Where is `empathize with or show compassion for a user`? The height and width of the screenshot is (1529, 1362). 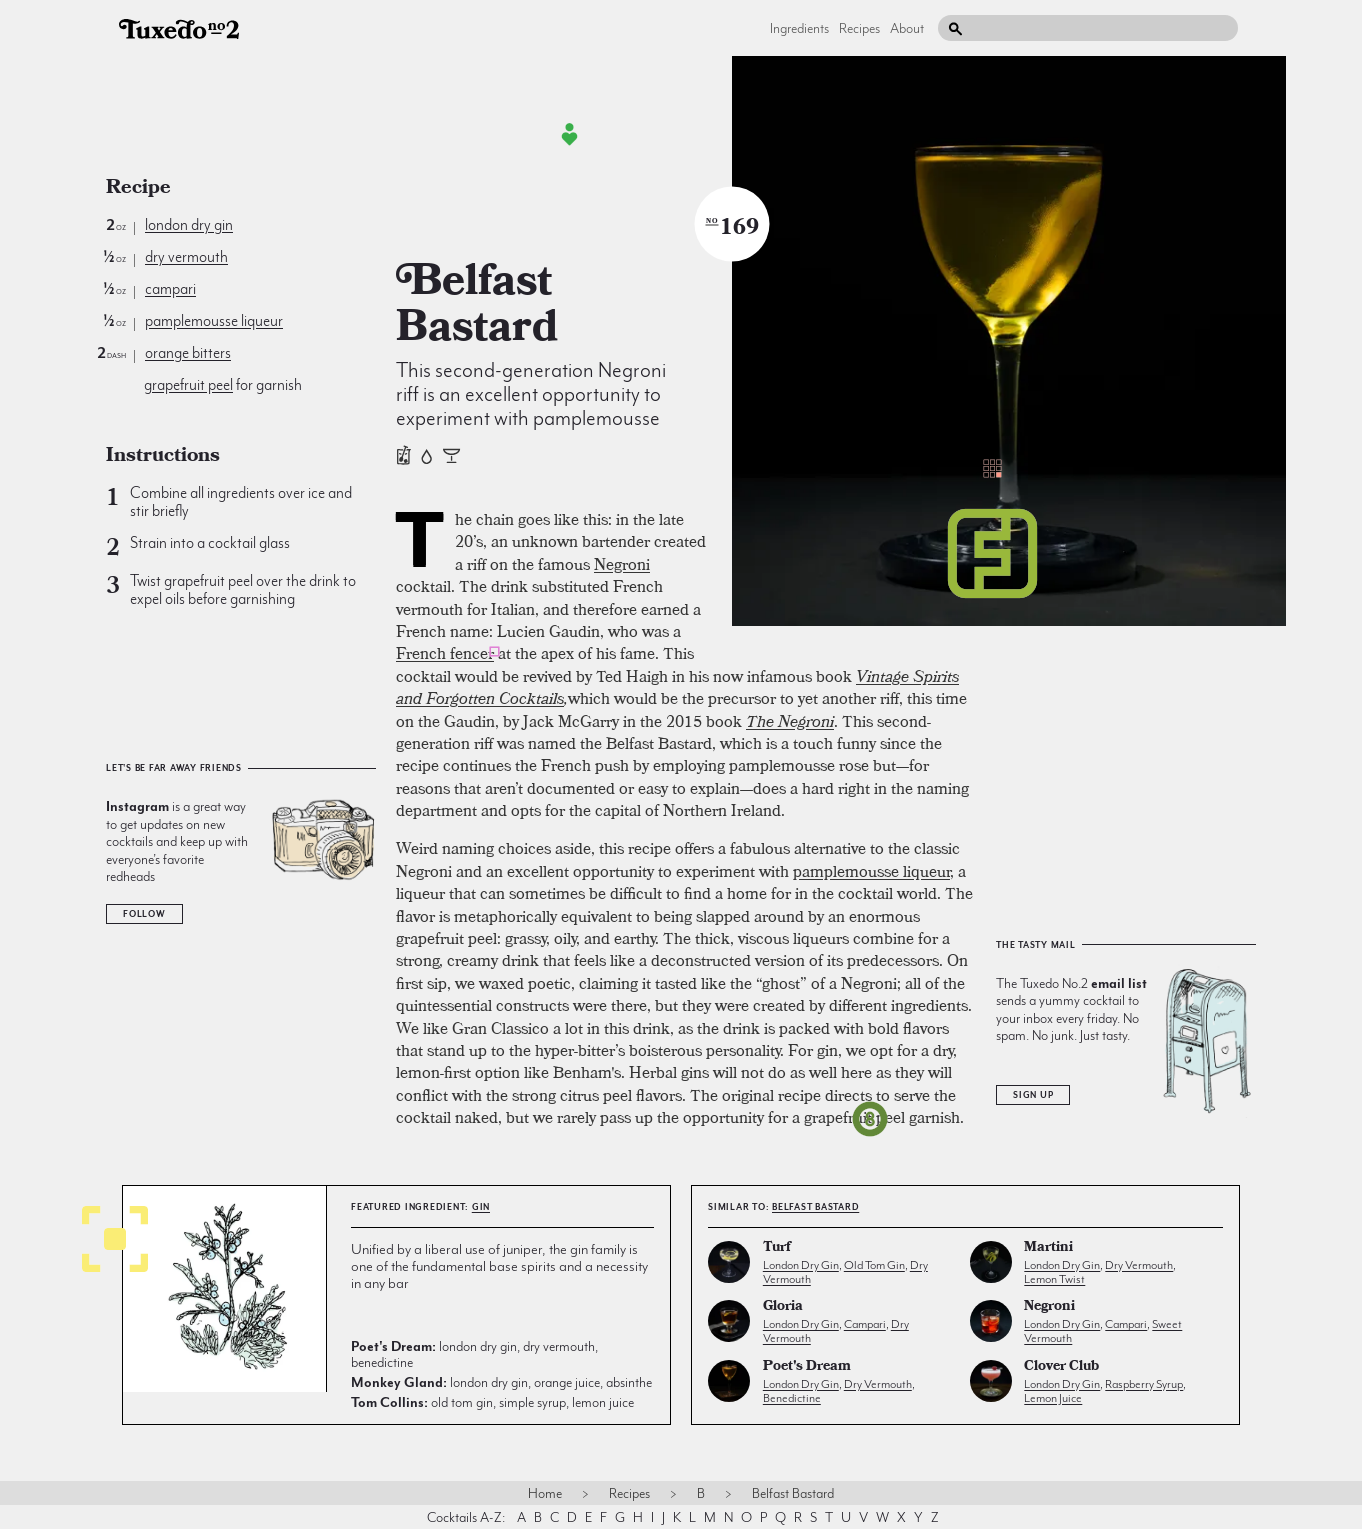 empathize with or show compassion for a user is located at coordinates (569, 134).